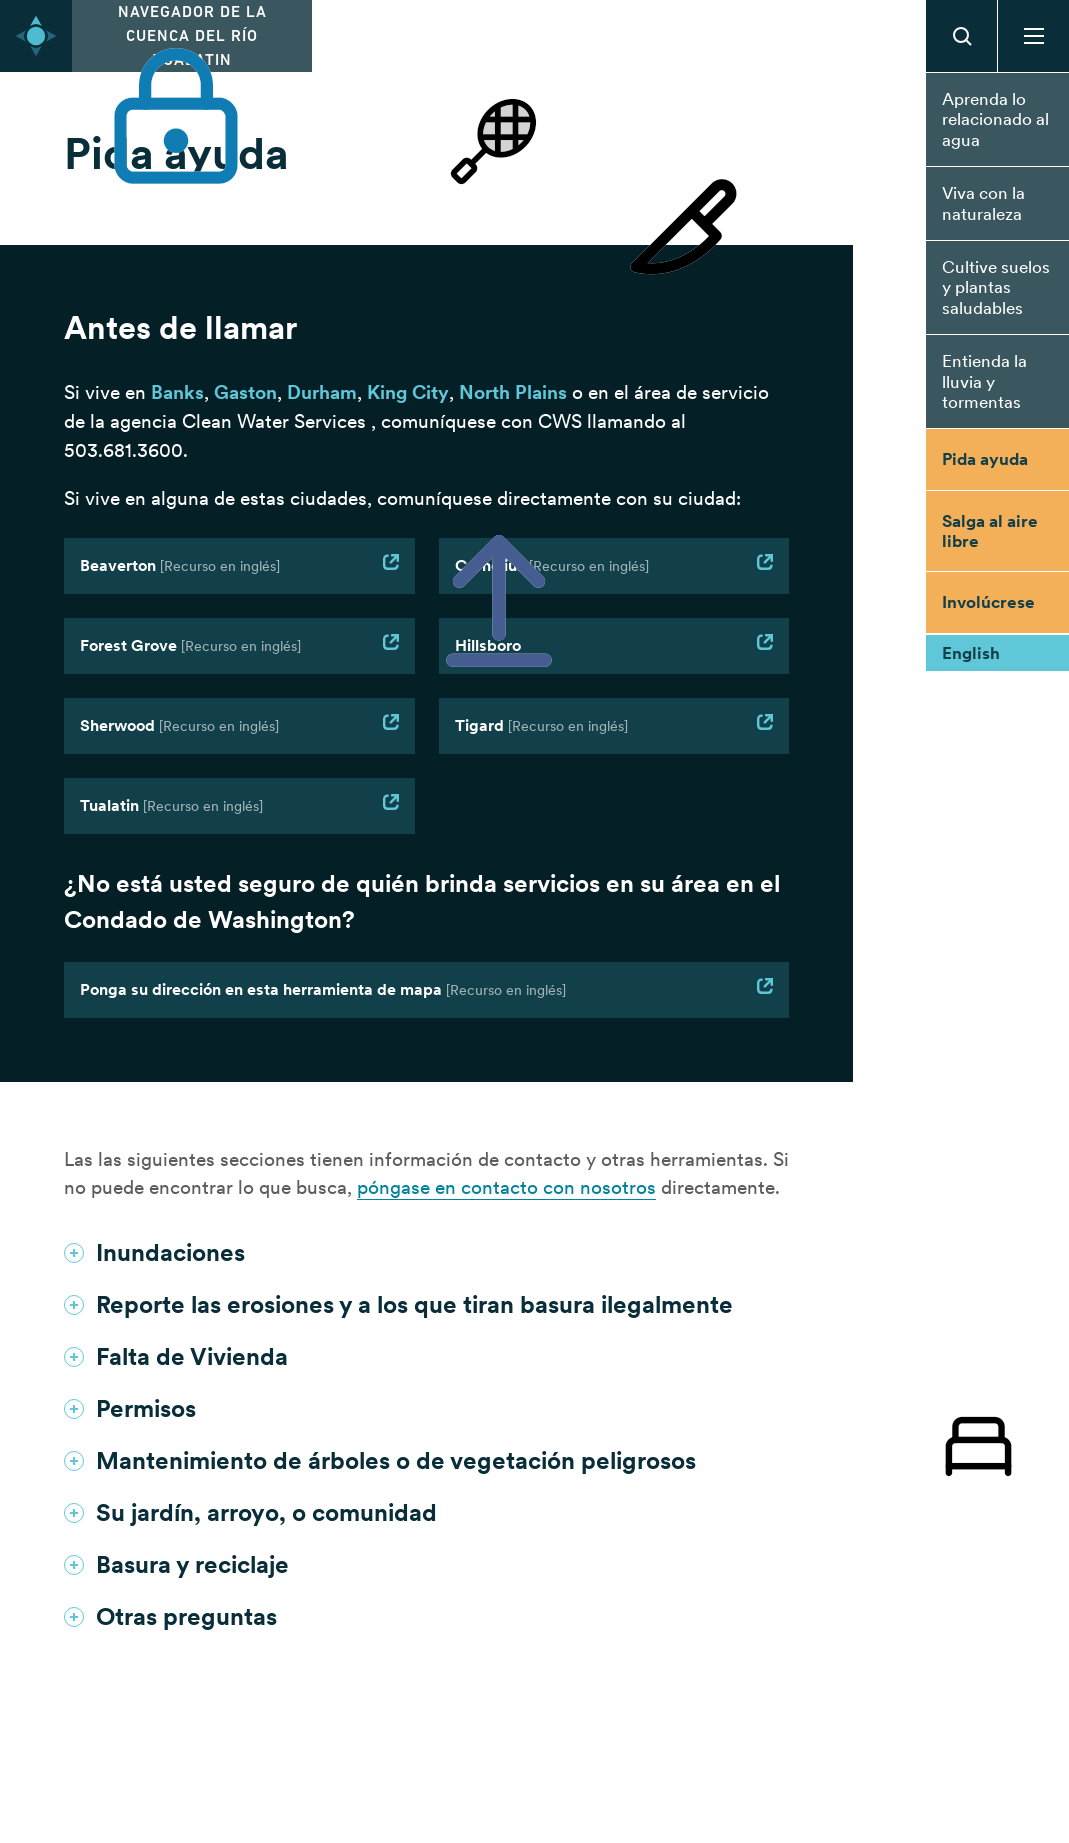  Describe the element at coordinates (499, 601) in the screenshot. I see `upload a file or document` at that location.